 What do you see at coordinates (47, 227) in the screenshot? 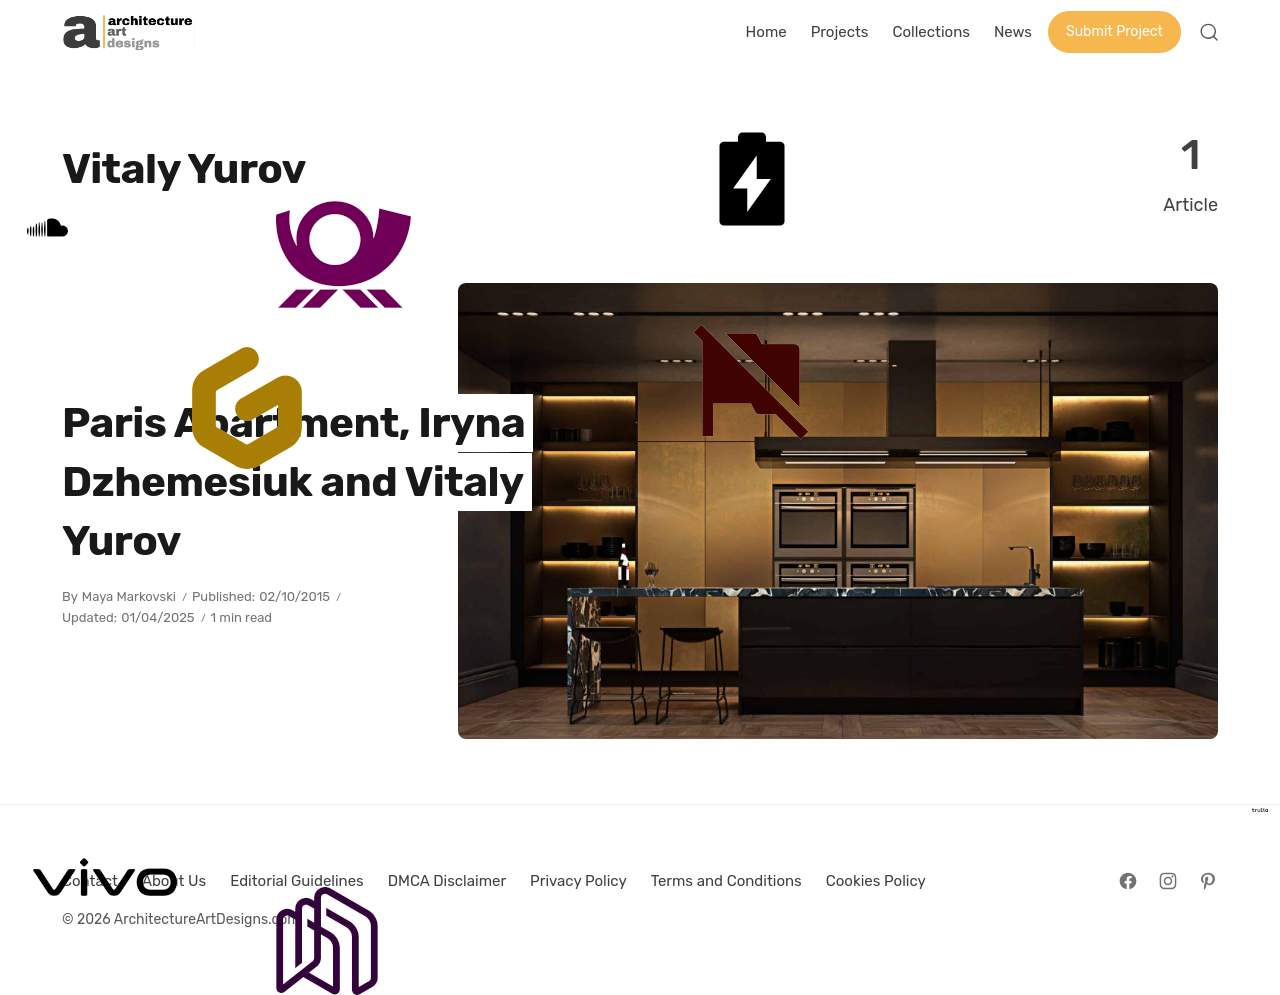
I see `open SoundCloud app` at bounding box center [47, 227].